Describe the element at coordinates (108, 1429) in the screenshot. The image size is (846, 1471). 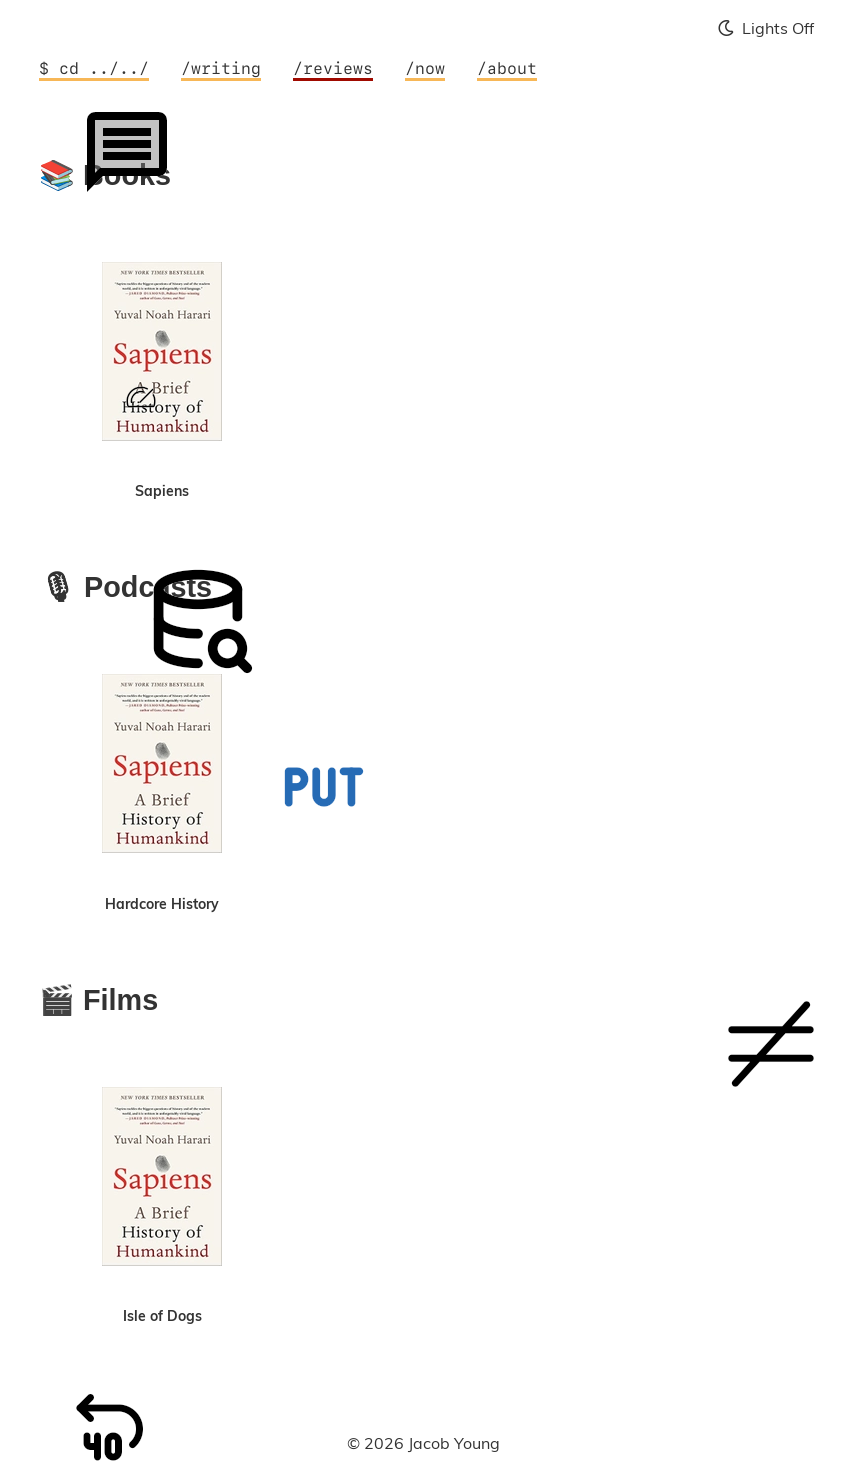
I see `rewind media 40 seconds` at that location.